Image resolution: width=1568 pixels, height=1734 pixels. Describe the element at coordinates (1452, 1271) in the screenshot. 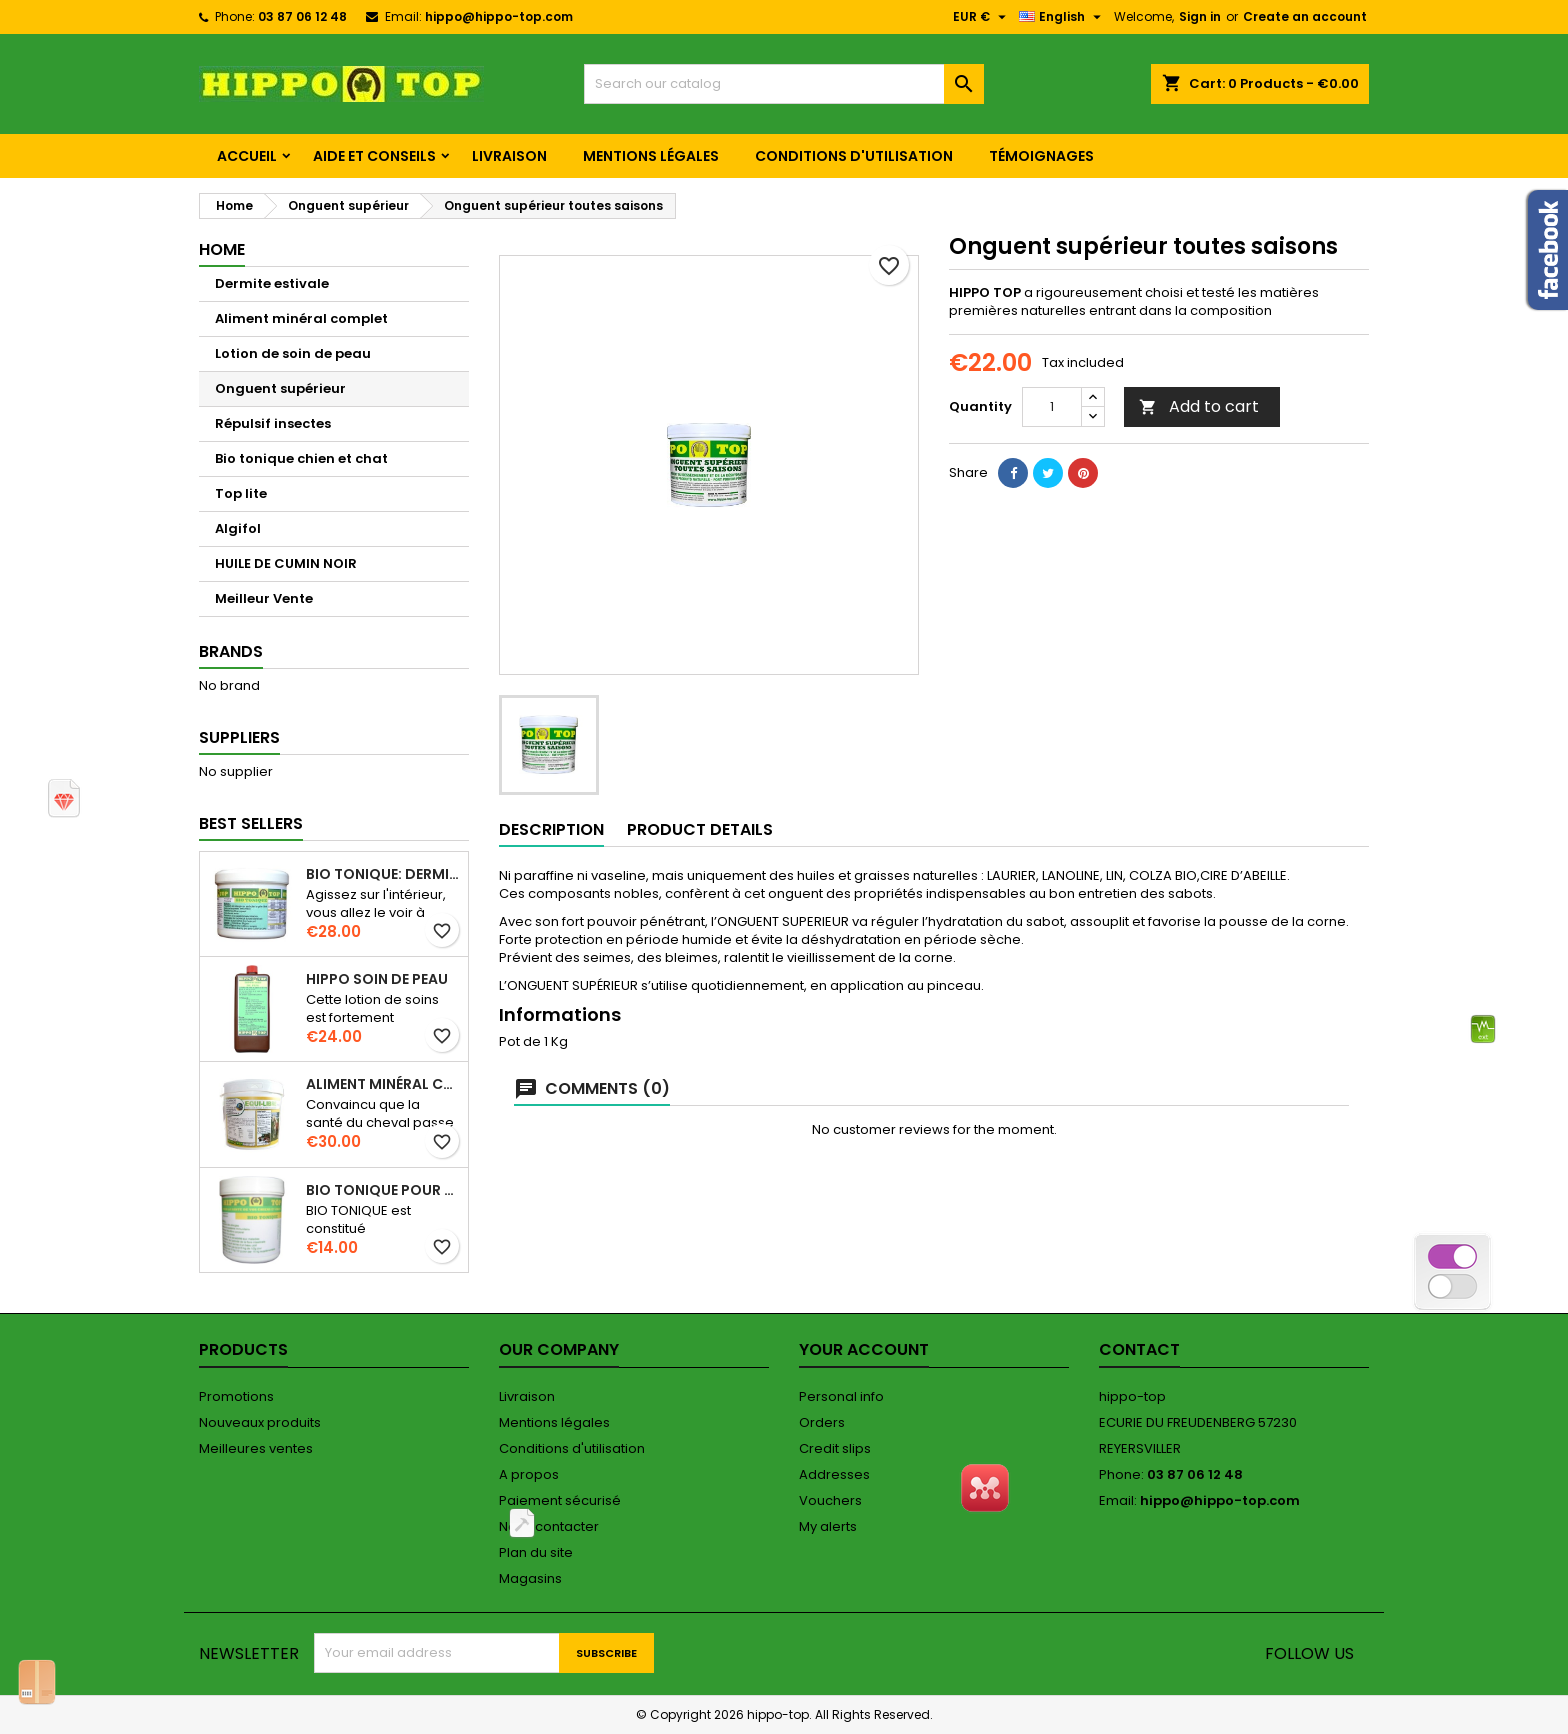

I see `open system settings or preferences` at that location.